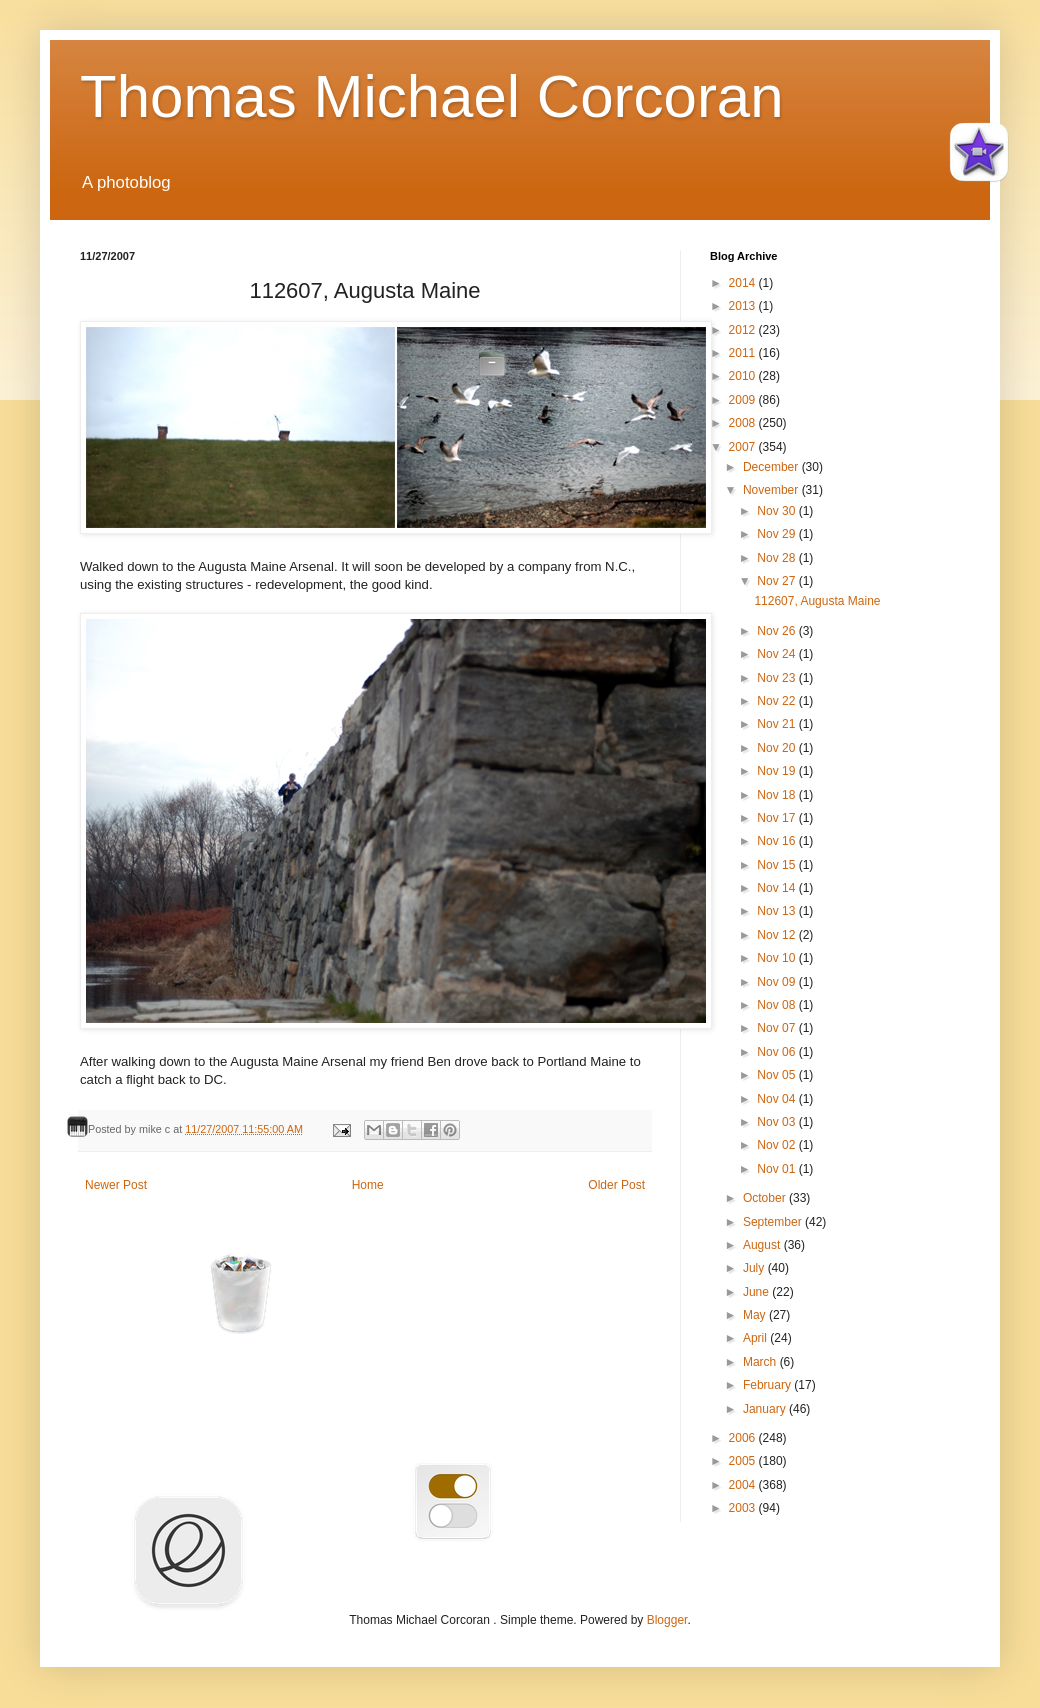  Describe the element at coordinates (492, 364) in the screenshot. I see `open the file manager application` at that location.